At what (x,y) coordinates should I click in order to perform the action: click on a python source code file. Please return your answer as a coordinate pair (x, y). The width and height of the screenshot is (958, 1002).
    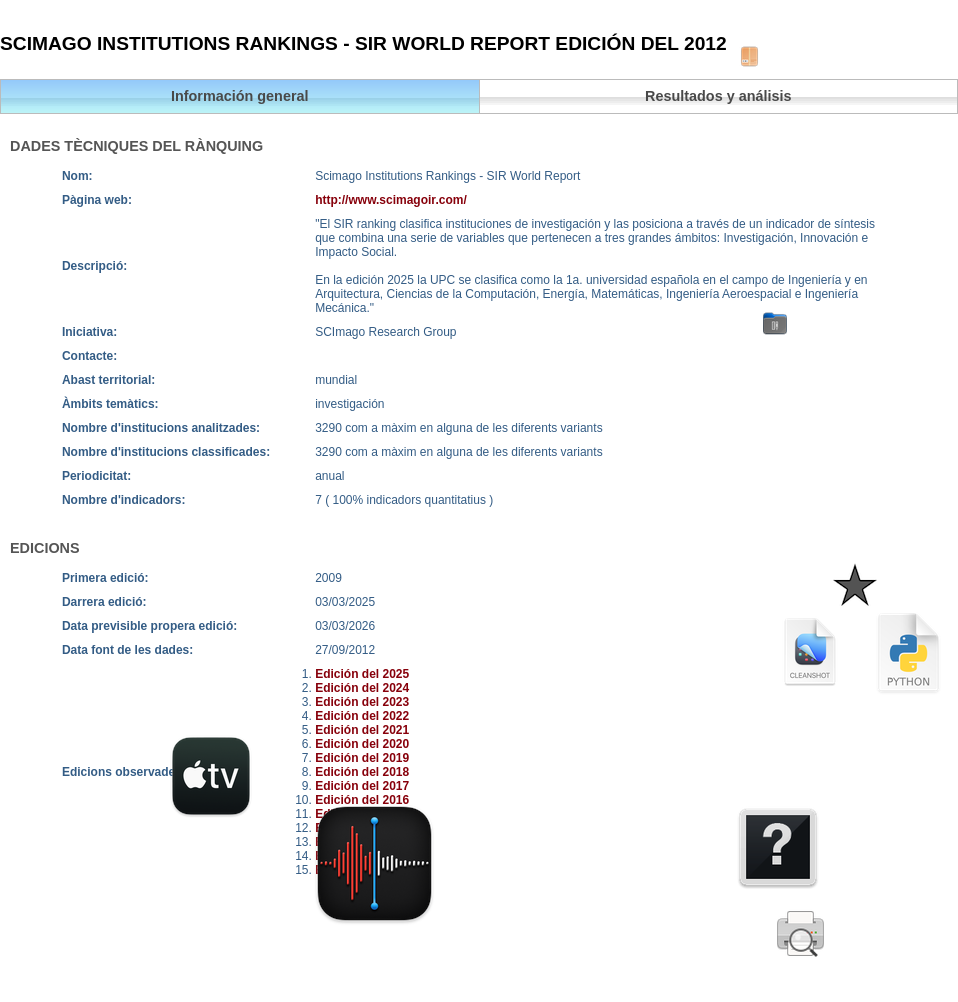
    Looking at the image, I should click on (908, 653).